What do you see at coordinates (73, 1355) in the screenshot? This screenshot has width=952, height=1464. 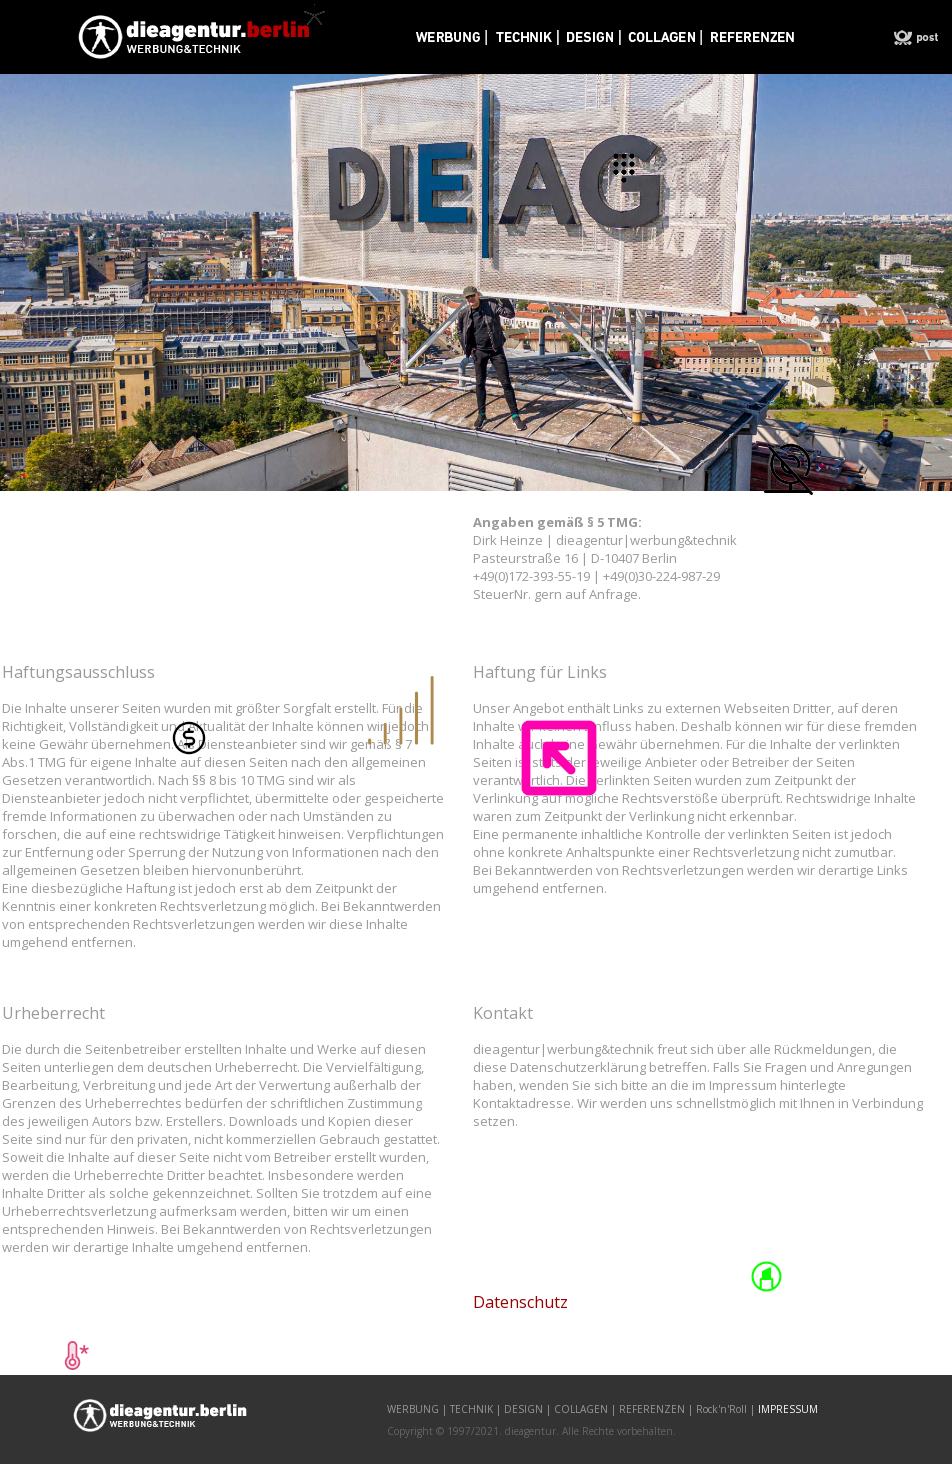 I see `indicates low temperature or cold conditions` at bounding box center [73, 1355].